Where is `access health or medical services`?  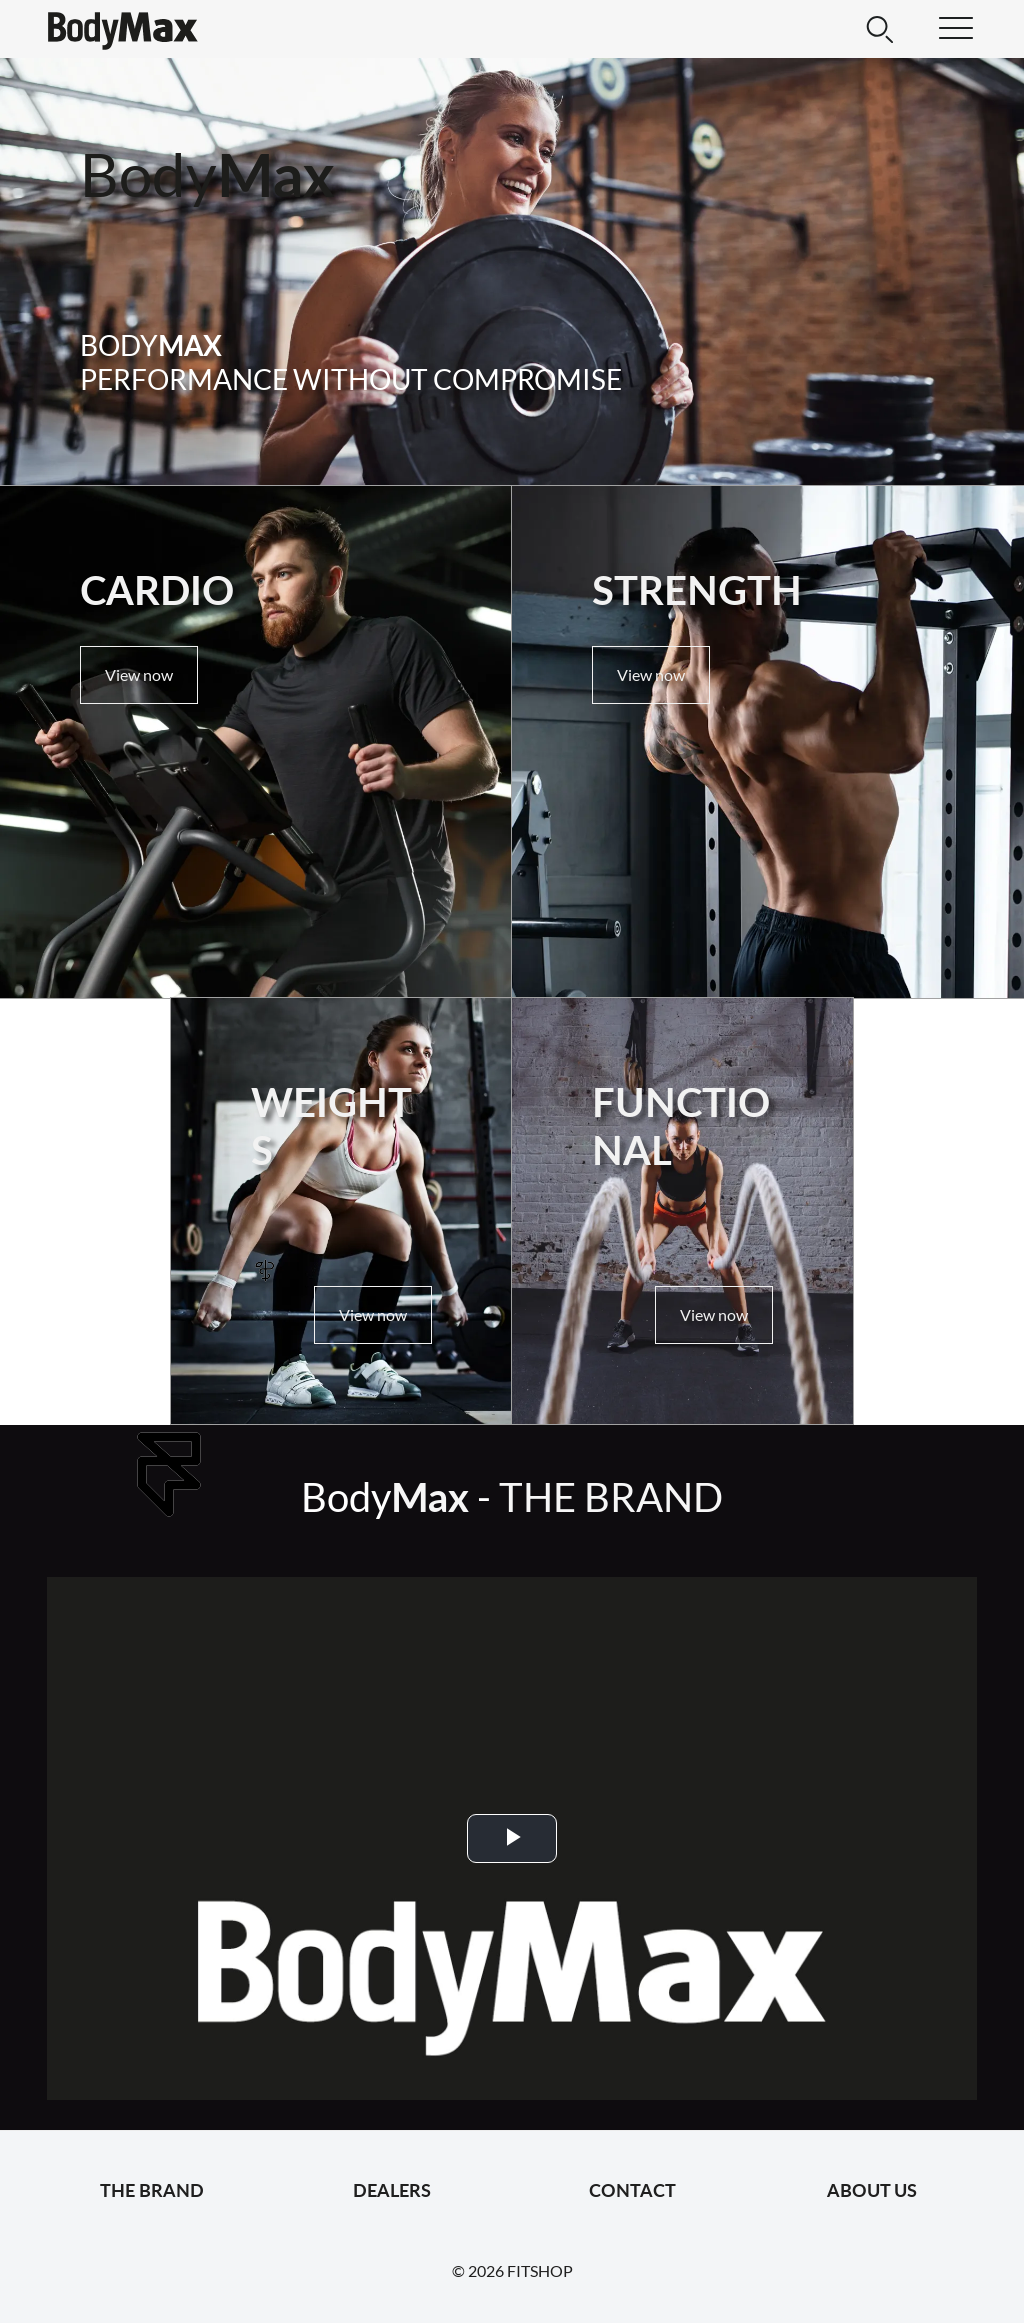
access health or medical services is located at coordinates (265, 1270).